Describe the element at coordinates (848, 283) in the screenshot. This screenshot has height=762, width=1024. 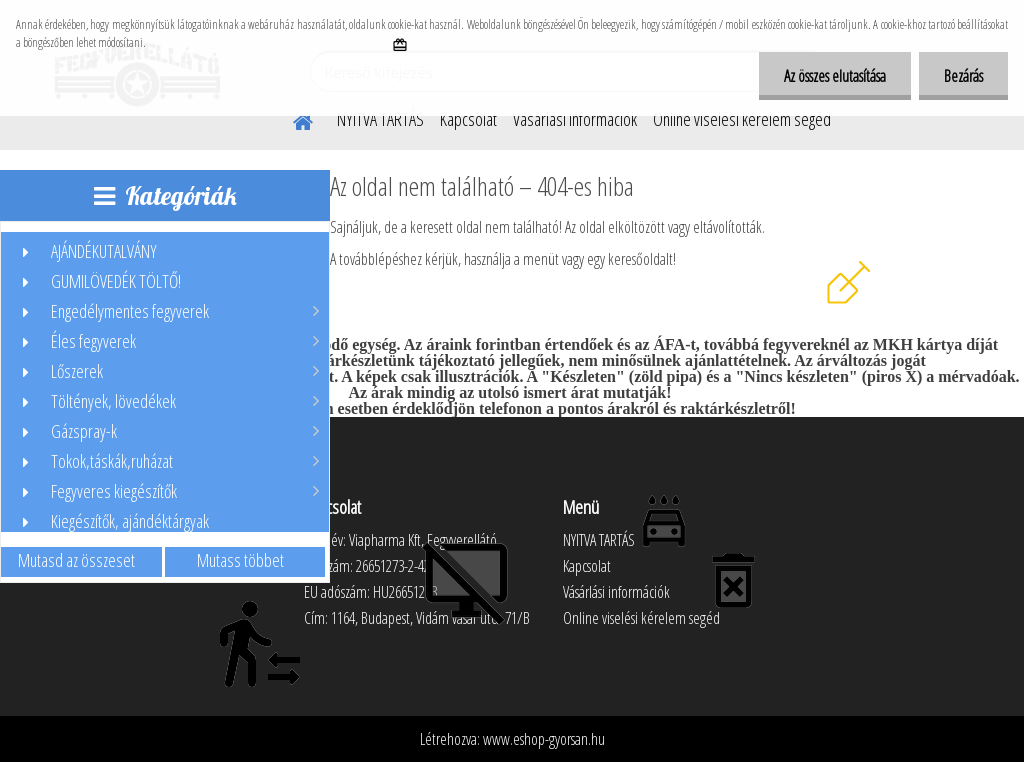
I see `access gardening or landscaping tools` at that location.